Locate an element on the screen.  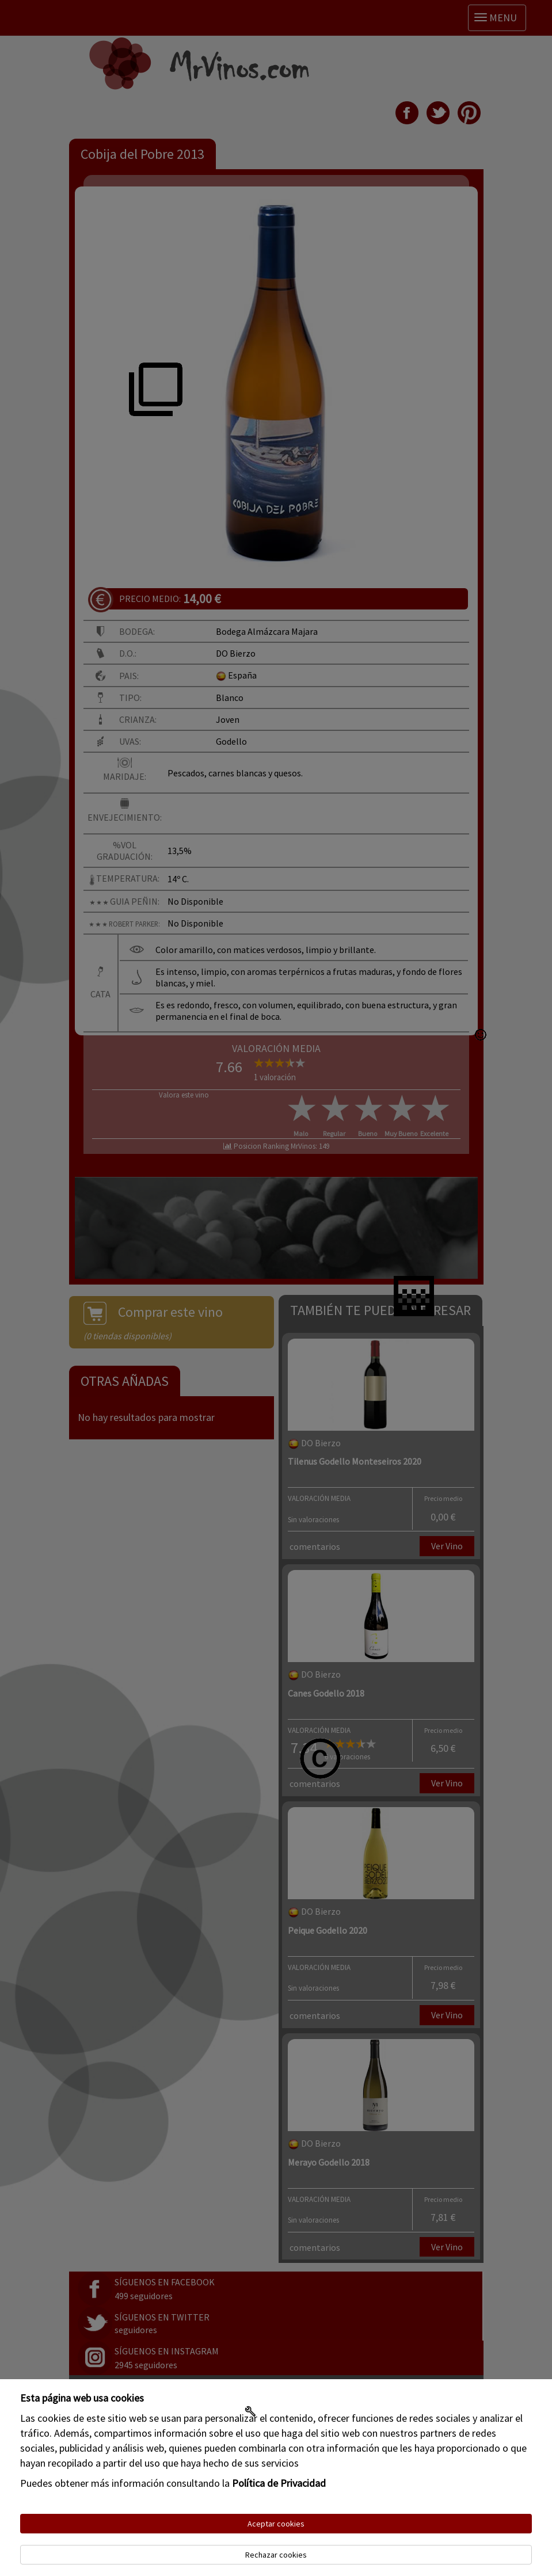
indicates copyrighted content is located at coordinates (320, 1758).